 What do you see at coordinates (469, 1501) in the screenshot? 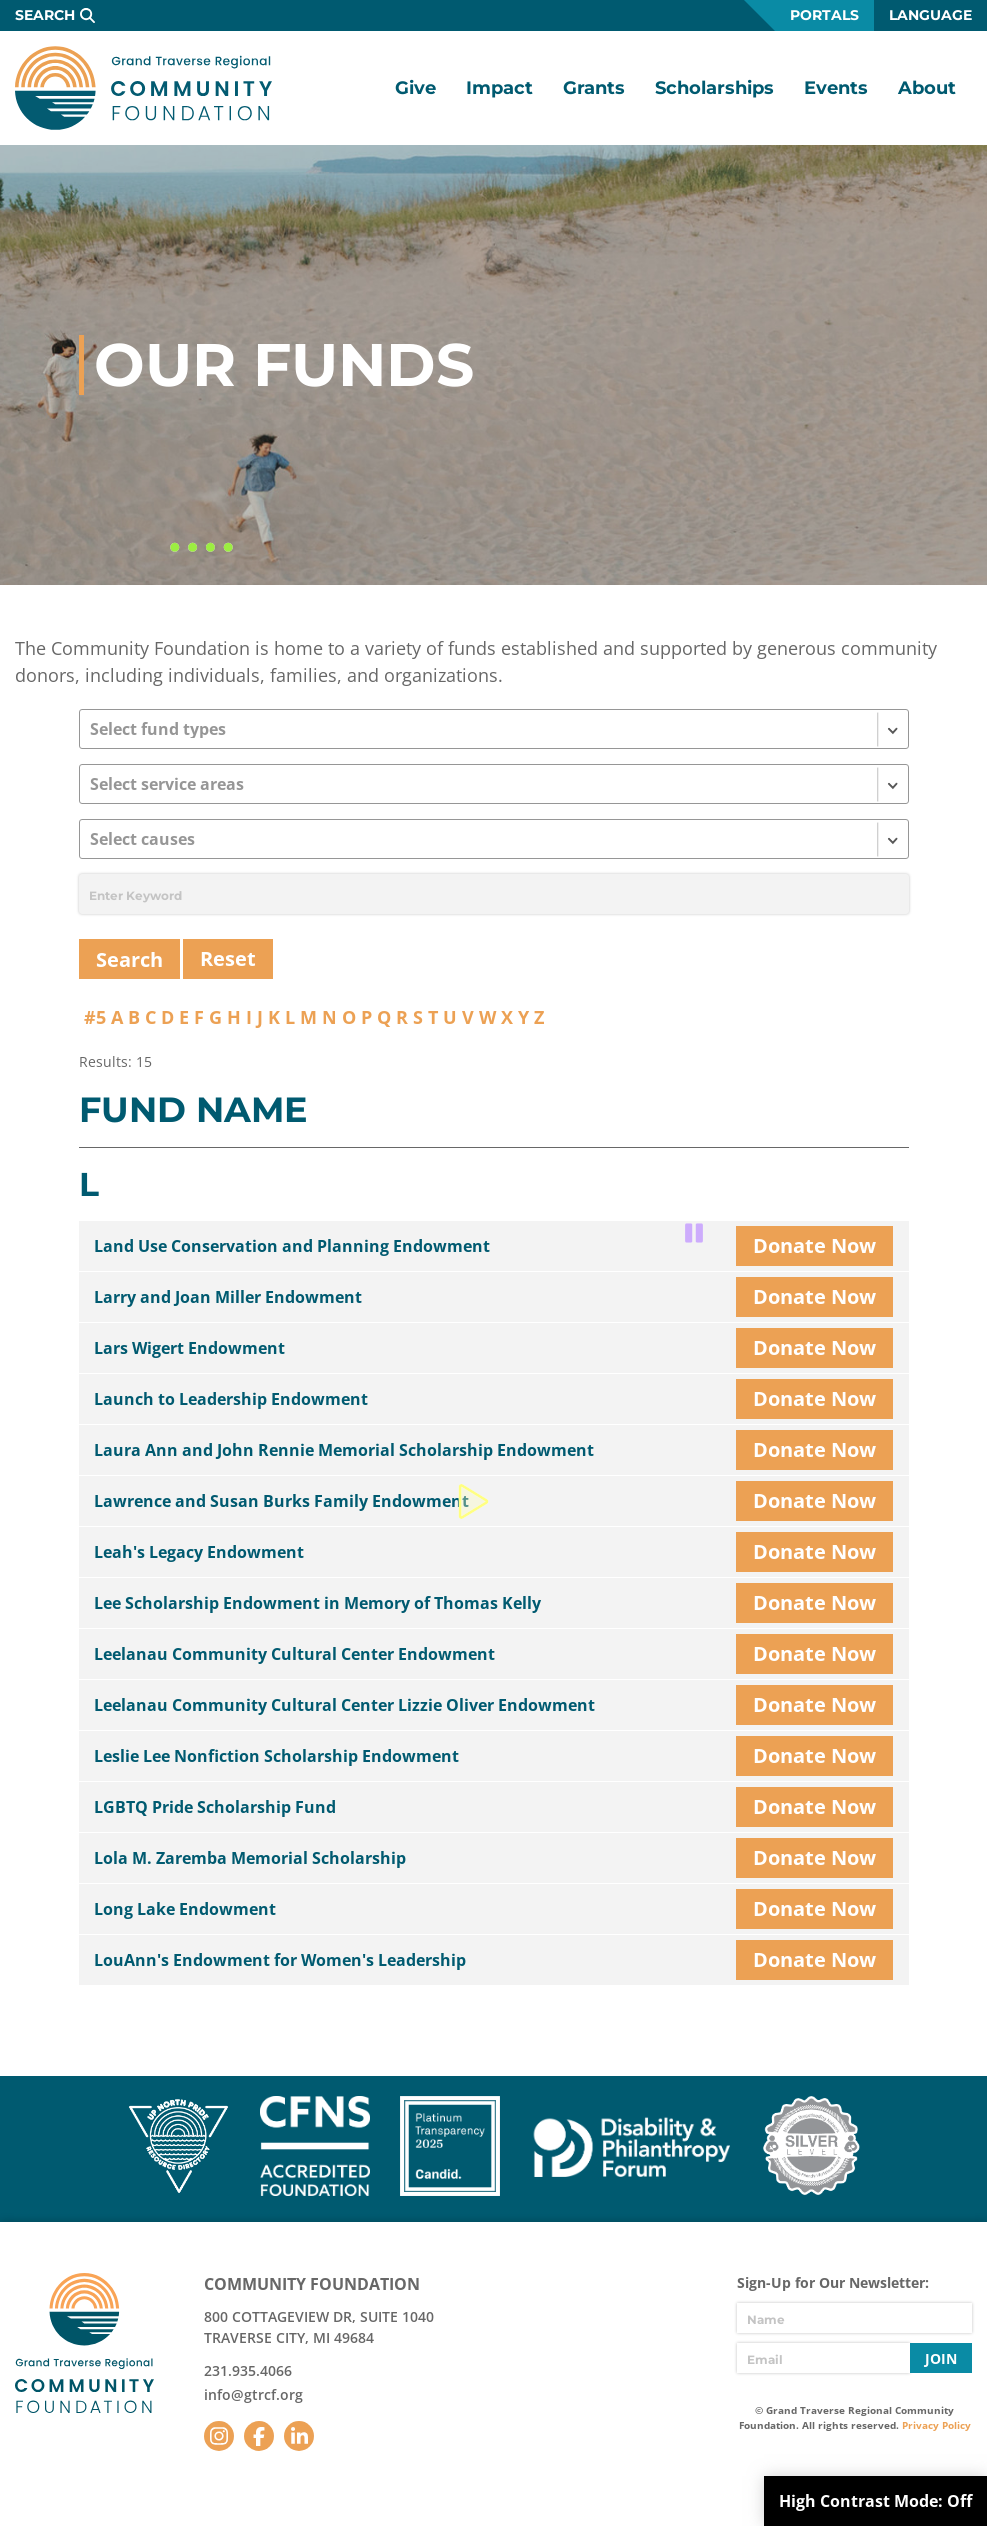
I see `play media or start video` at bounding box center [469, 1501].